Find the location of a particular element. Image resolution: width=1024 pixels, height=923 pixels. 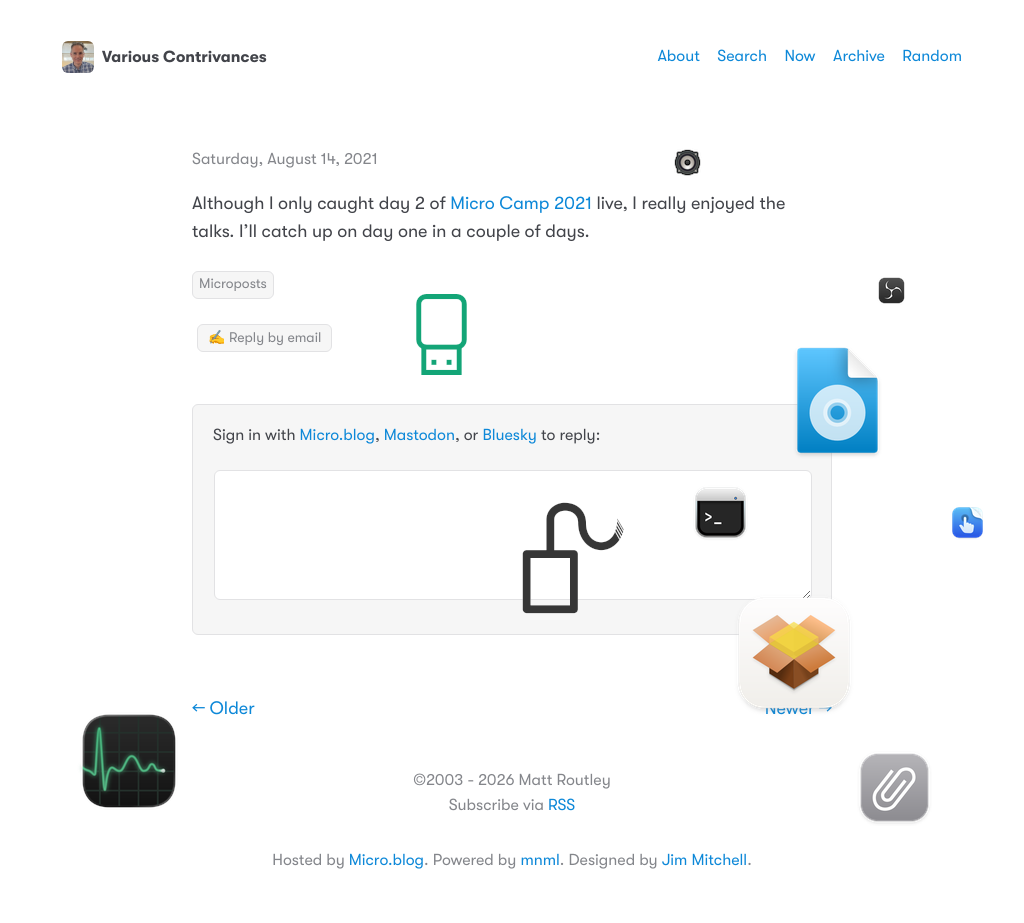

adjust speaker or audio output settings is located at coordinates (687, 162).